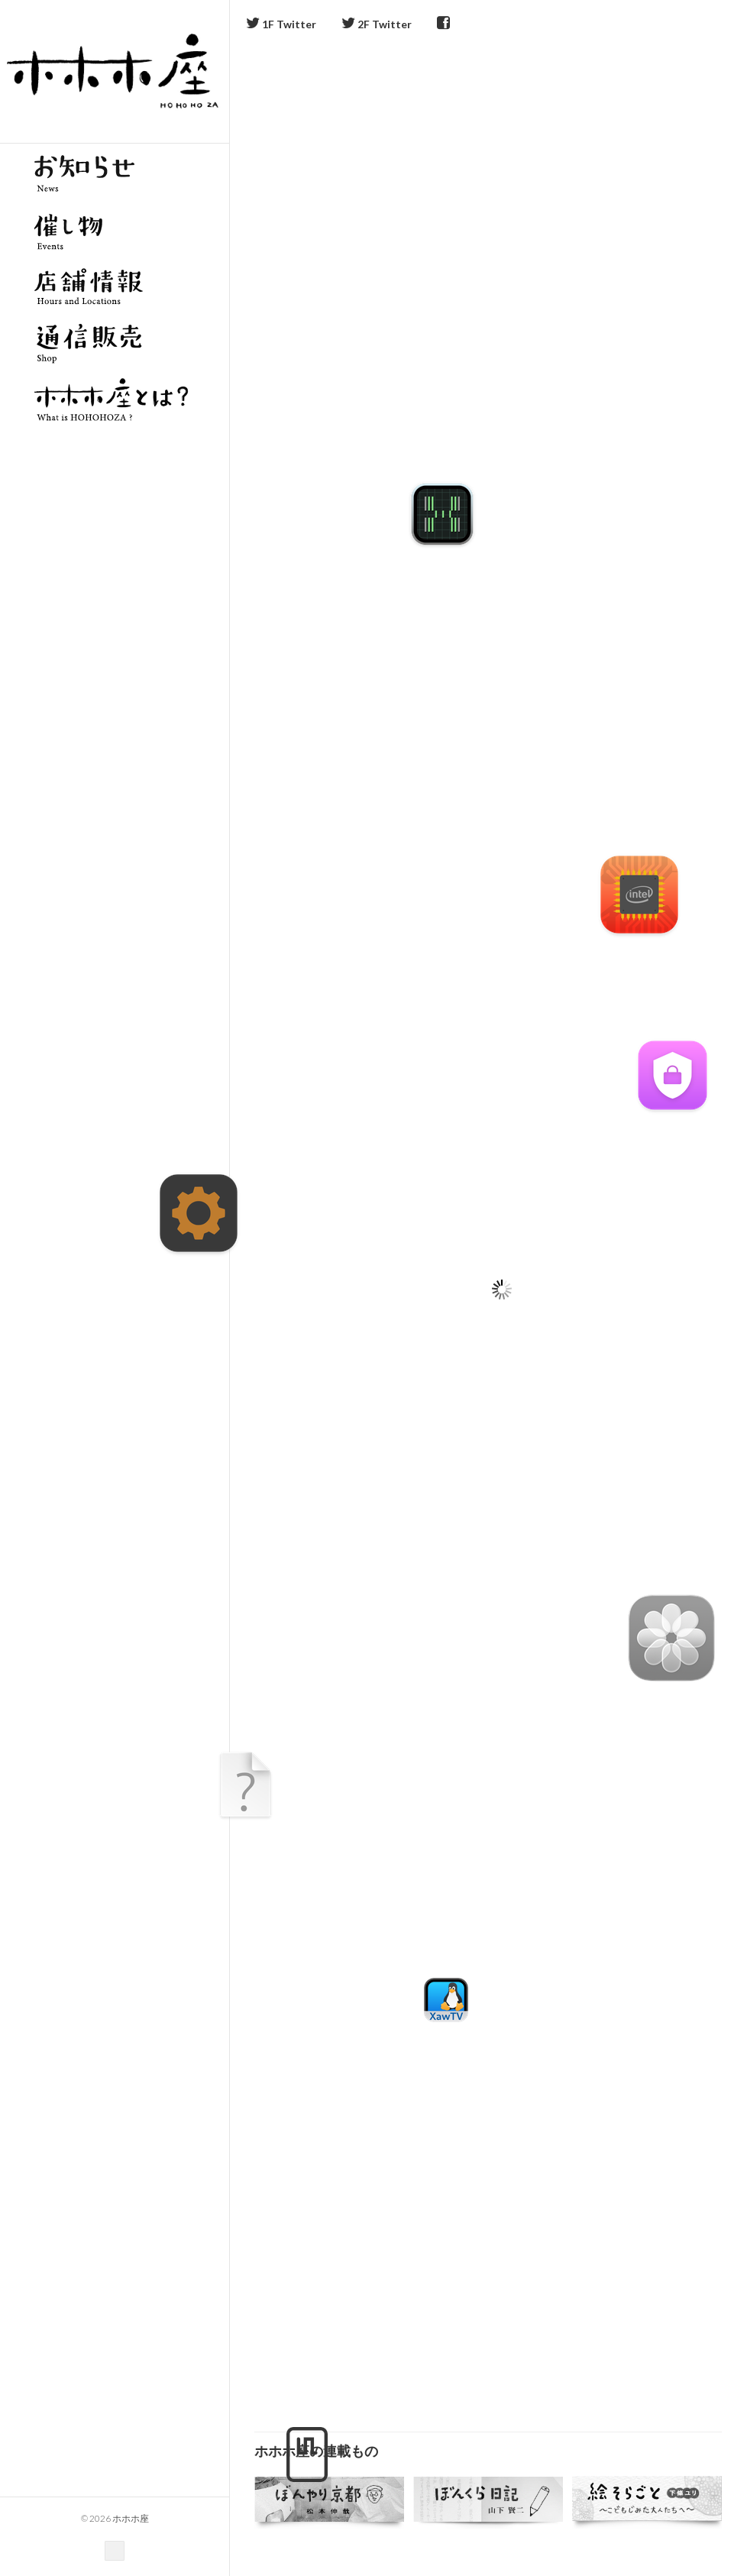  What do you see at coordinates (245, 1785) in the screenshot?
I see `indicates an unrecognized file type` at bounding box center [245, 1785].